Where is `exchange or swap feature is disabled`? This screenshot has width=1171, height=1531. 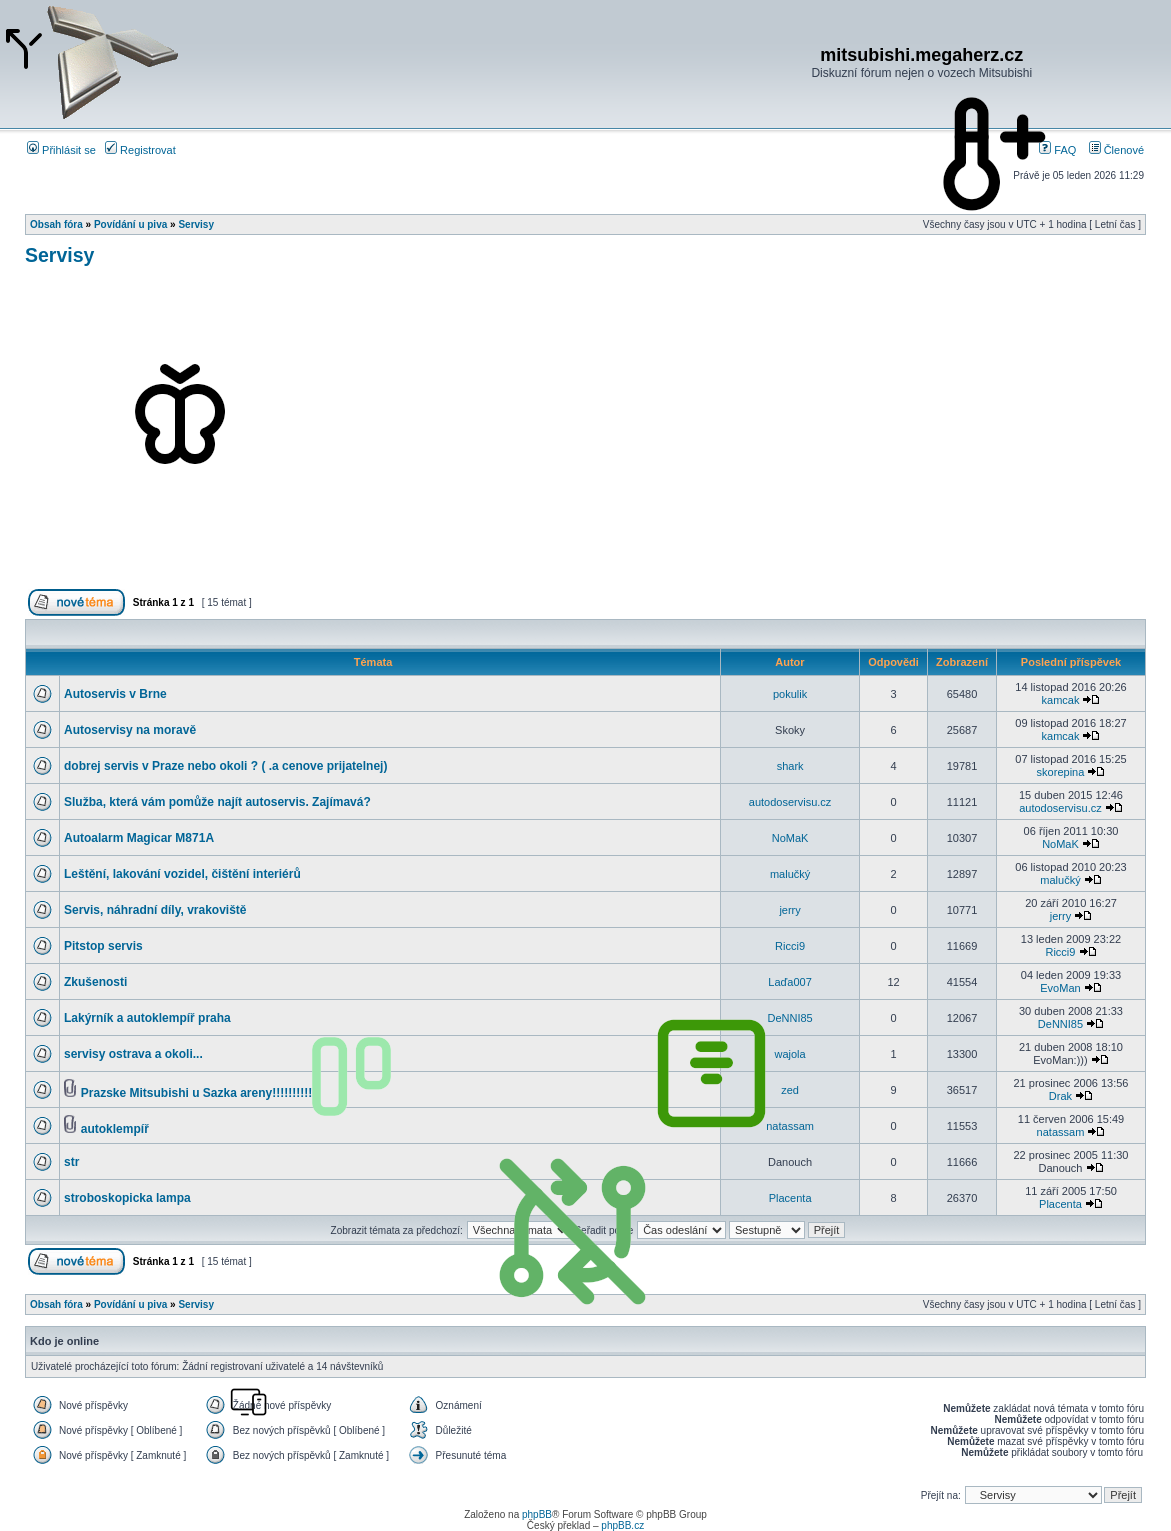
exchange or swap feature is disabled is located at coordinates (572, 1231).